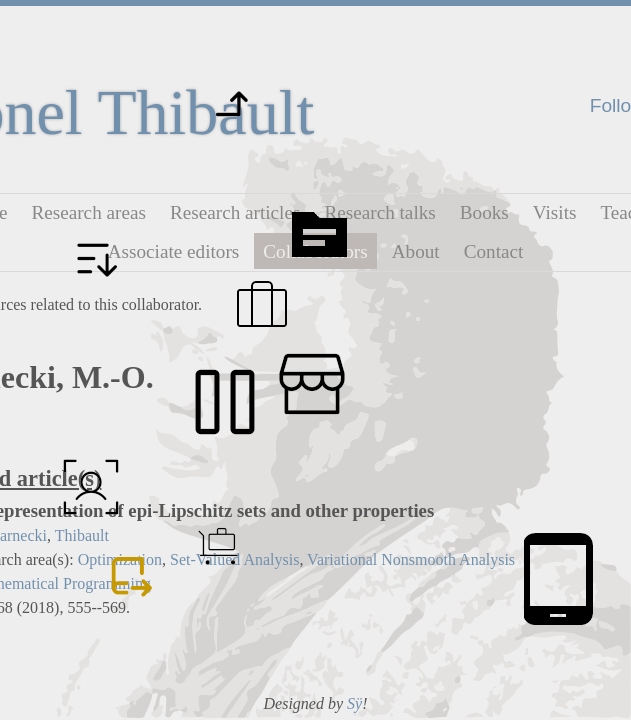  What do you see at coordinates (130, 578) in the screenshot?
I see `pull changes from a remote repository` at bounding box center [130, 578].